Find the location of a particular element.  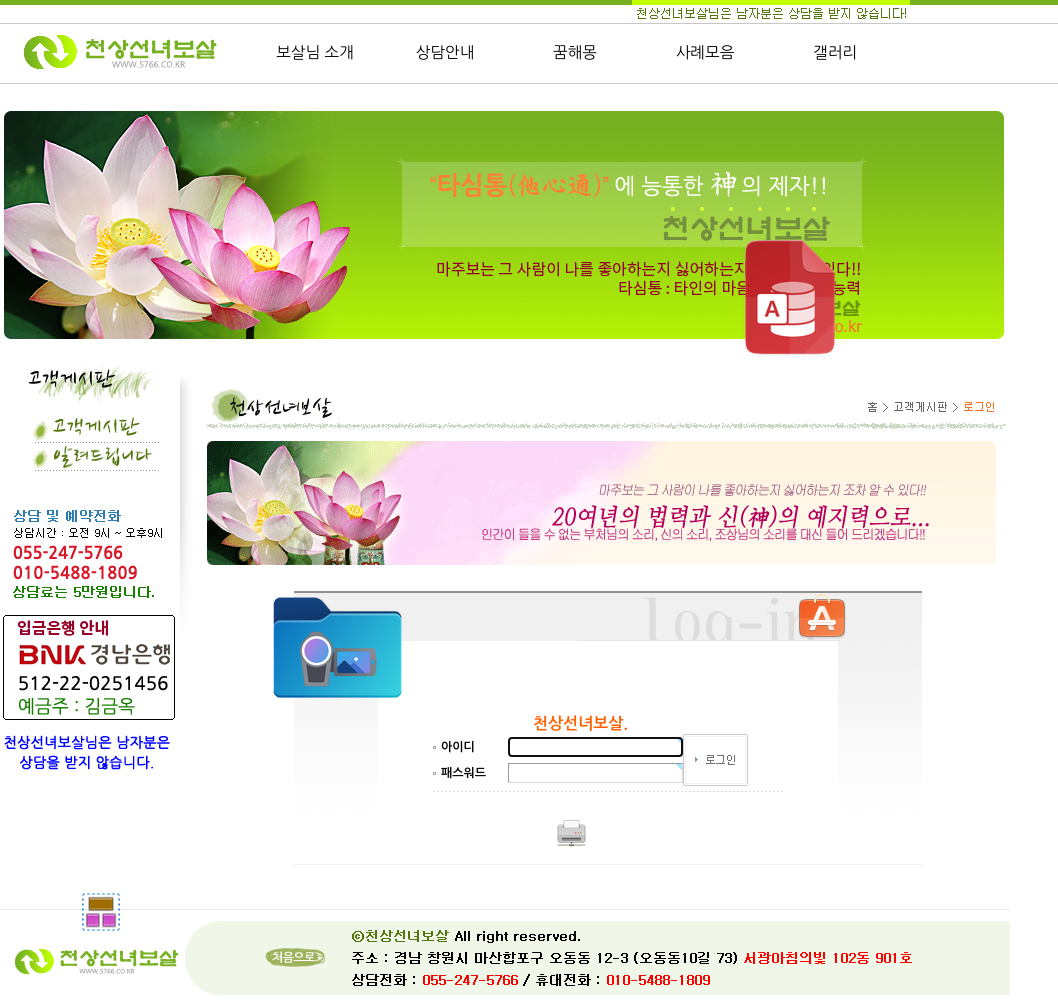

connect to a network printer is located at coordinates (571, 833).